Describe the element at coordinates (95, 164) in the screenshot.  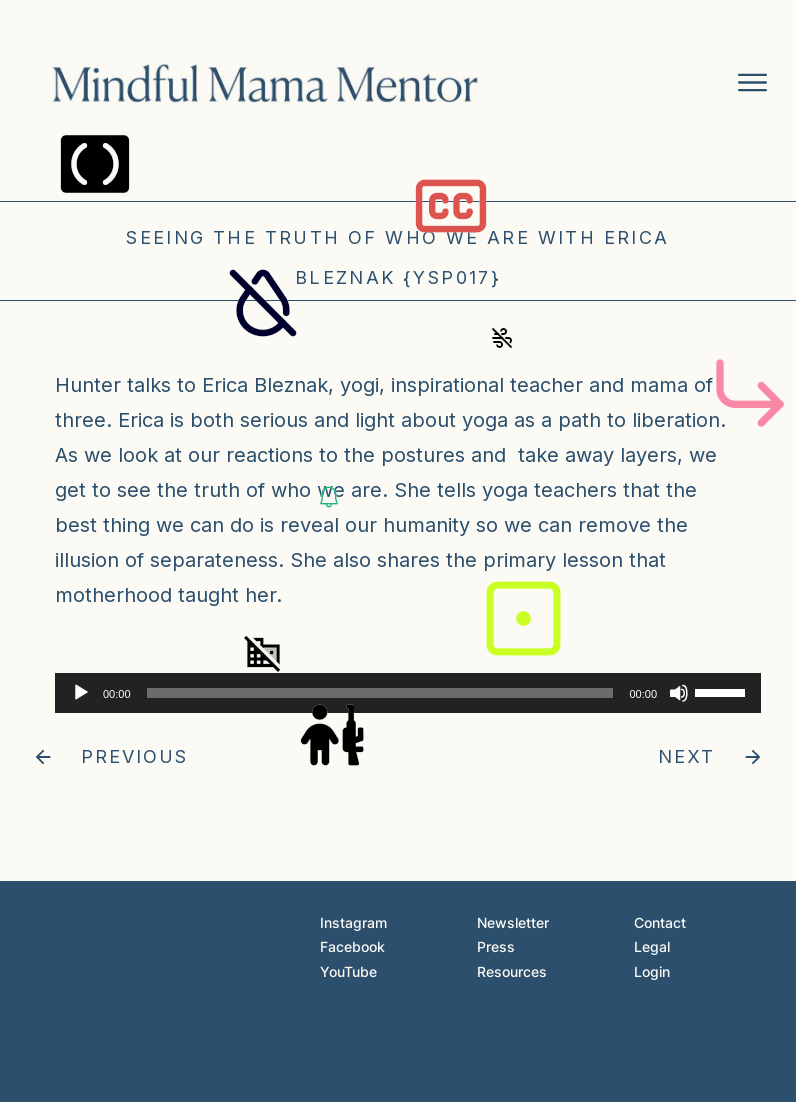
I see `insert parentheses or brackets in text` at that location.